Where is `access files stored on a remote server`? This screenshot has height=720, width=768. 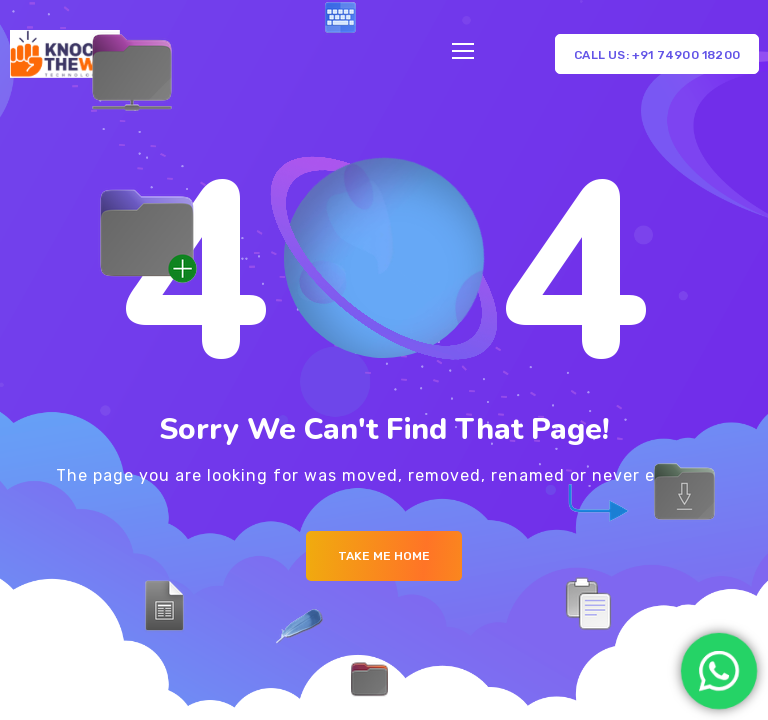
access files stored on a remote server is located at coordinates (132, 71).